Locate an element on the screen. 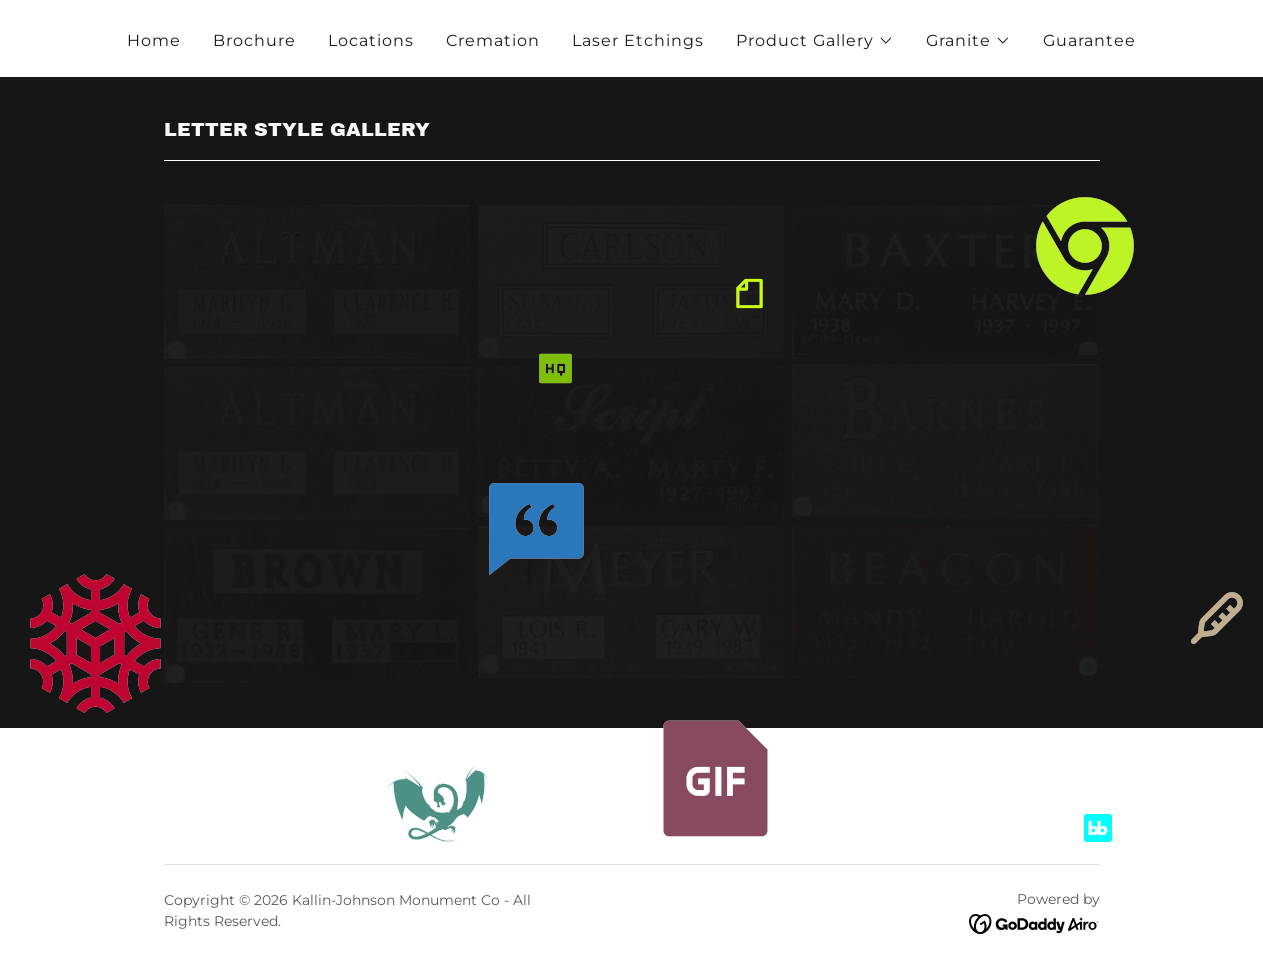 Image resolution: width=1263 pixels, height=966 pixels. open google chrome browser is located at coordinates (1085, 246).